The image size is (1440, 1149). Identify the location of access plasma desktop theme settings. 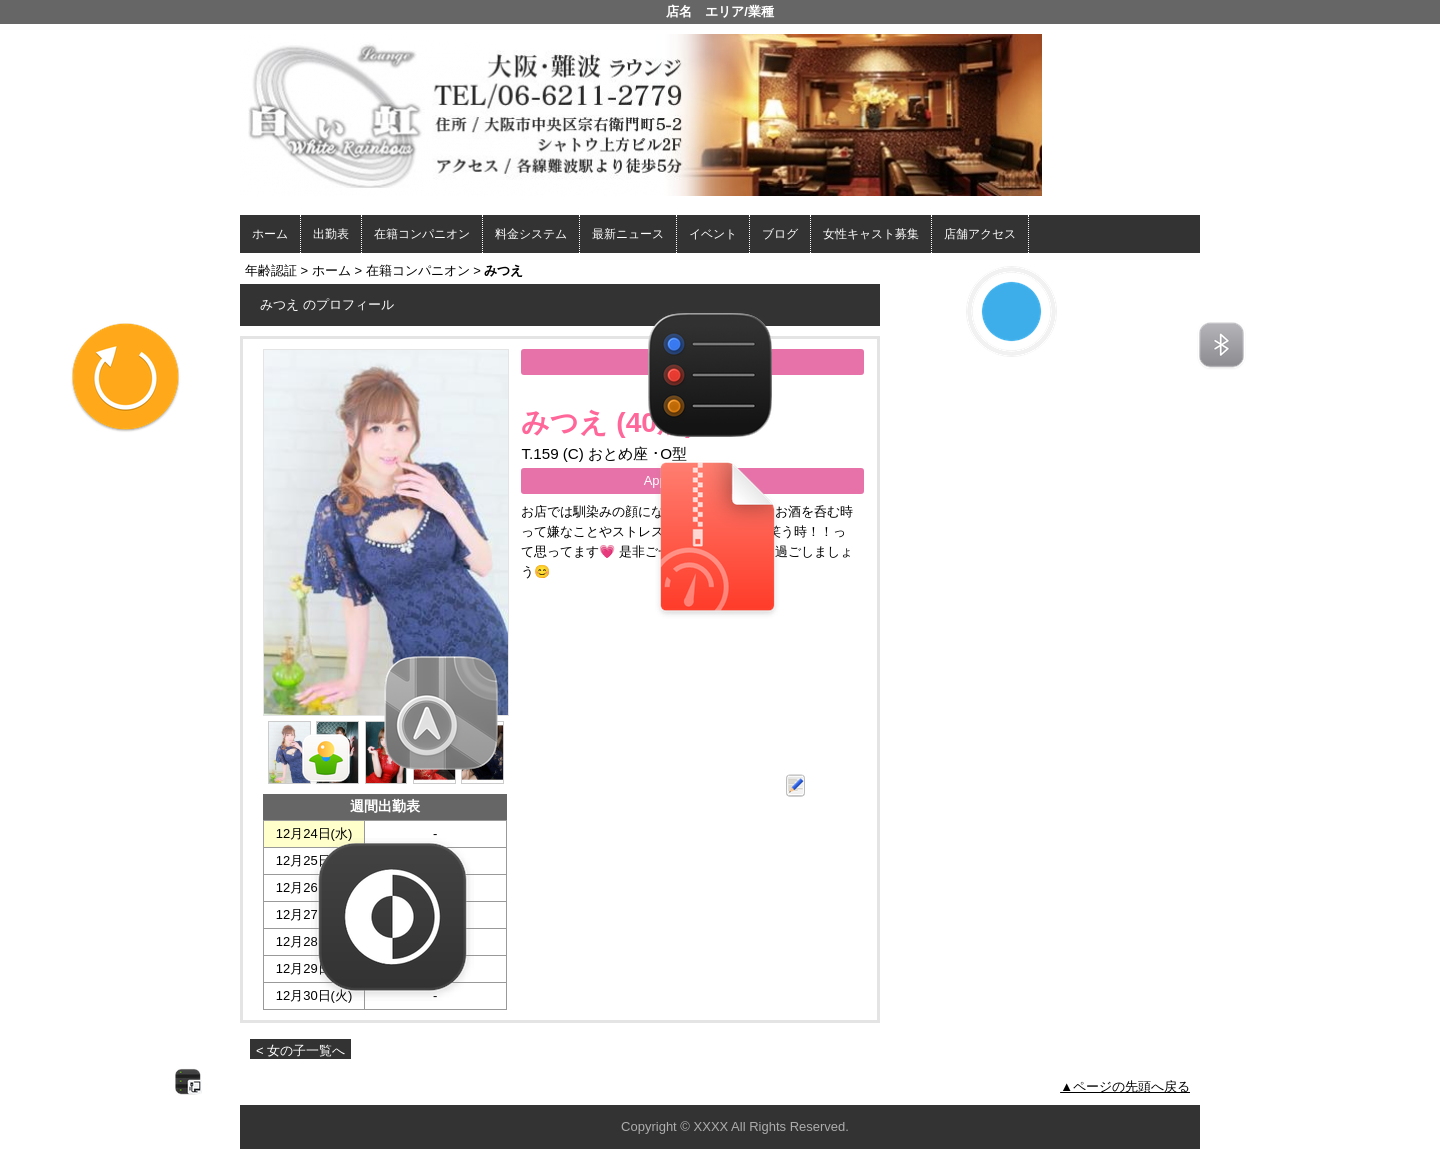
(392, 919).